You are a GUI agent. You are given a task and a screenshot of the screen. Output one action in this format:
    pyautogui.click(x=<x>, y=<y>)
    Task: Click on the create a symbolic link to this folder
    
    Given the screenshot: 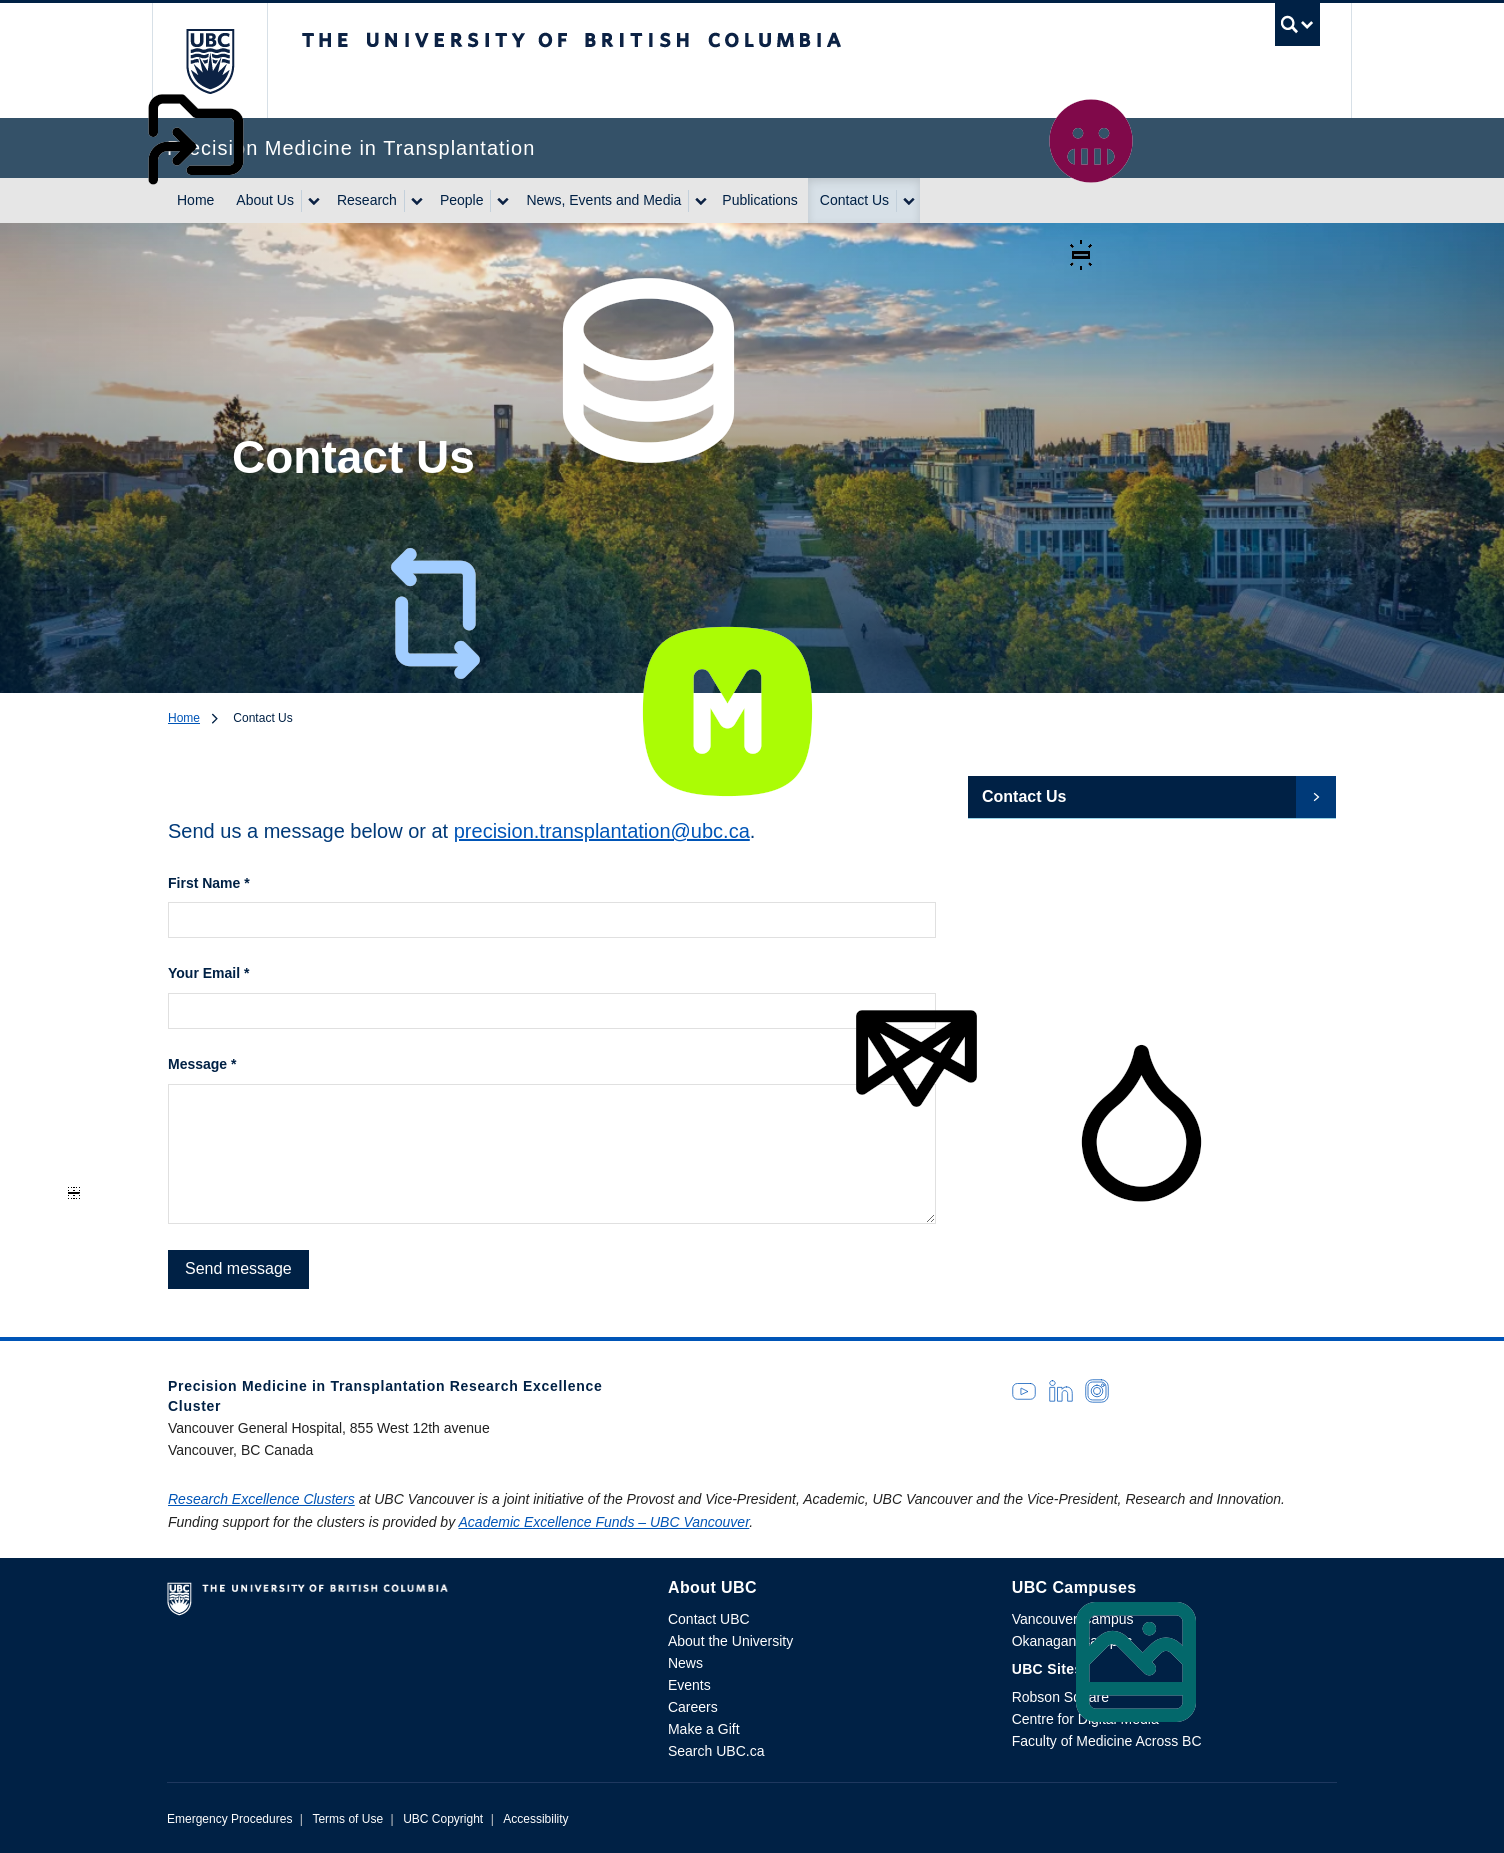 What is the action you would take?
    pyautogui.click(x=196, y=137)
    